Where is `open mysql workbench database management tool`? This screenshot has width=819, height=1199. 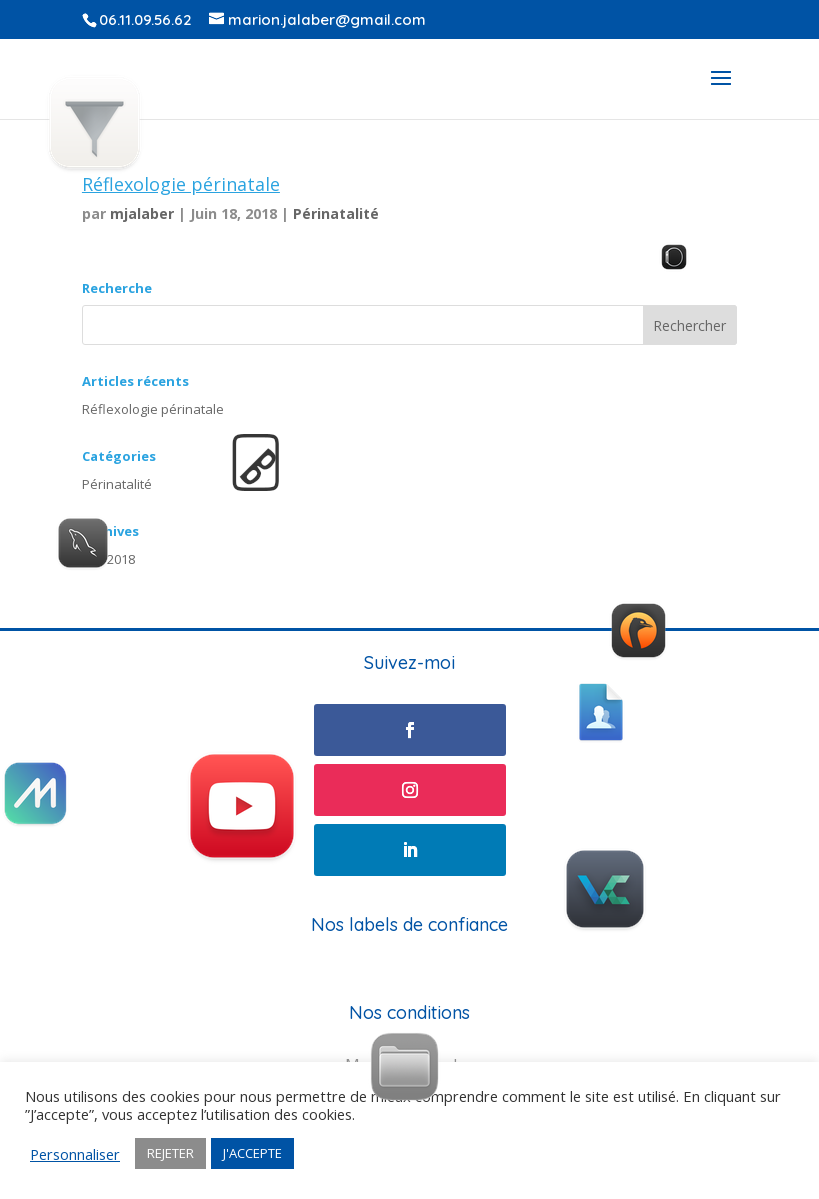
open mysql workbench database management tool is located at coordinates (83, 543).